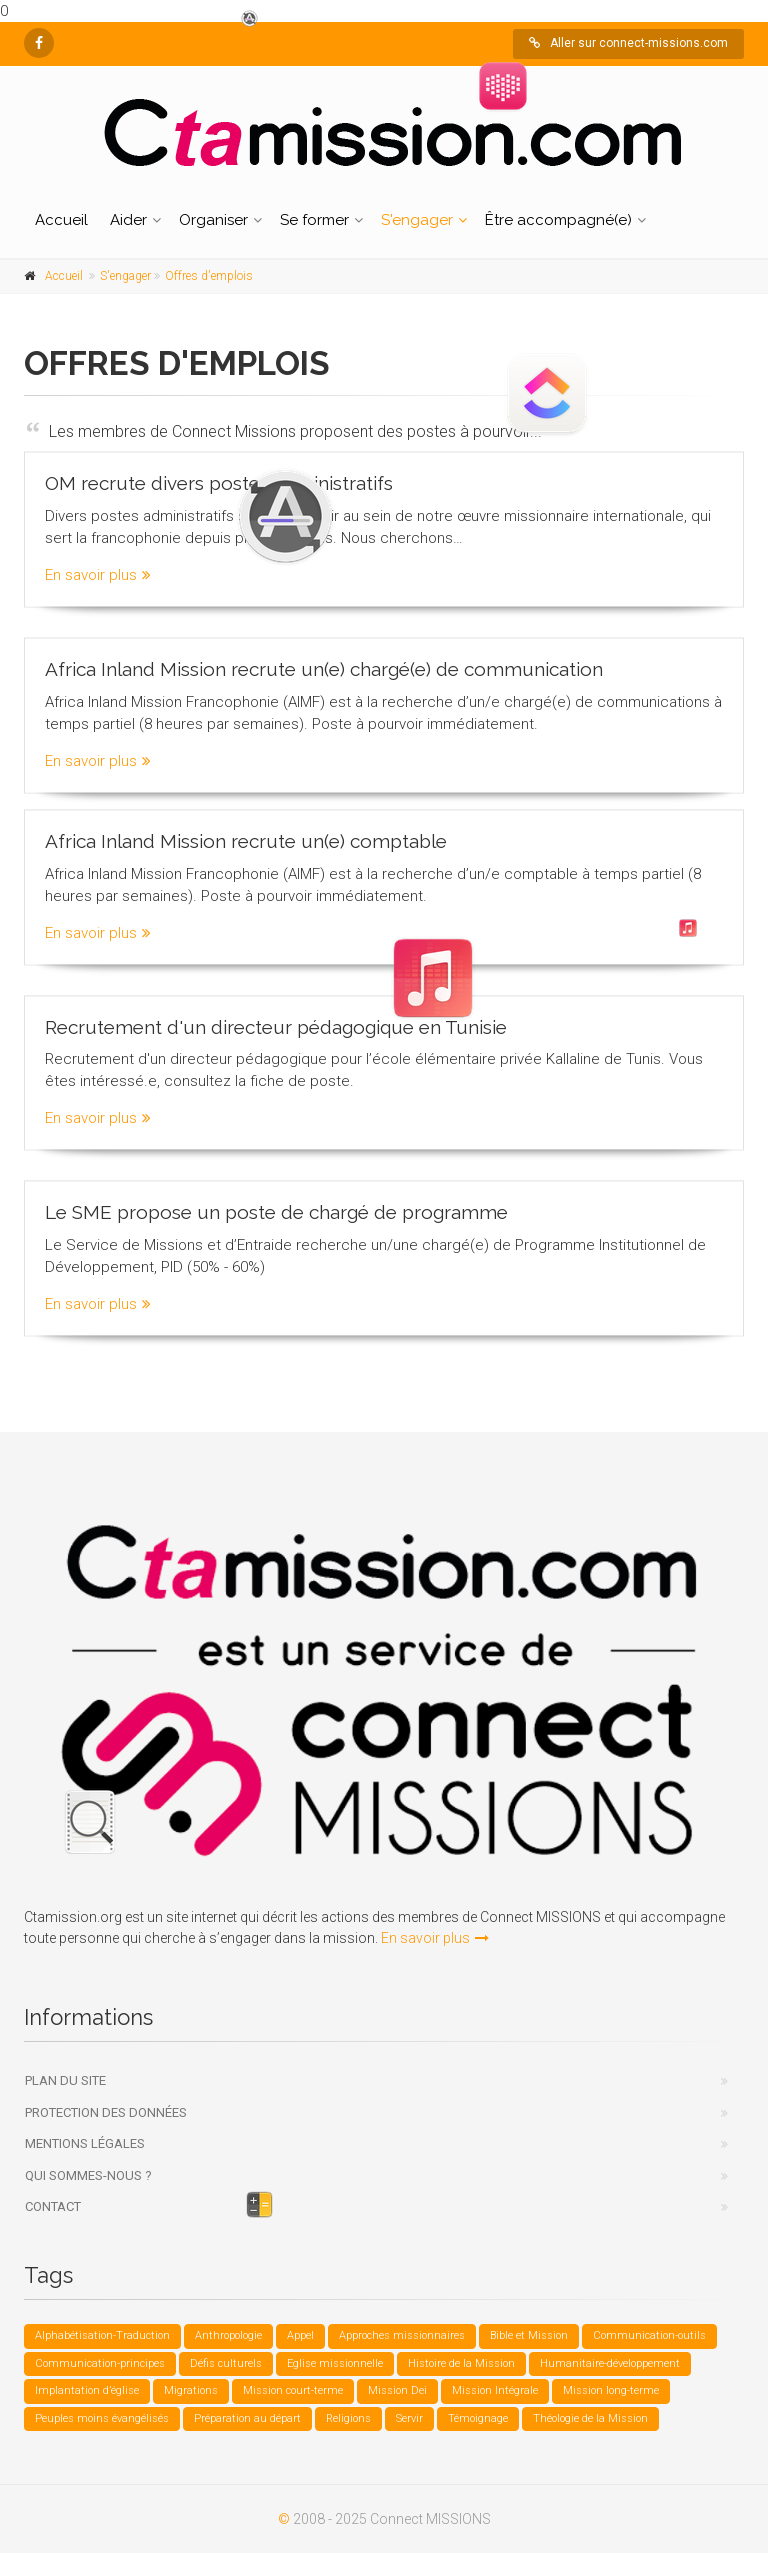  I want to click on open vvave music player app, so click(503, 86).